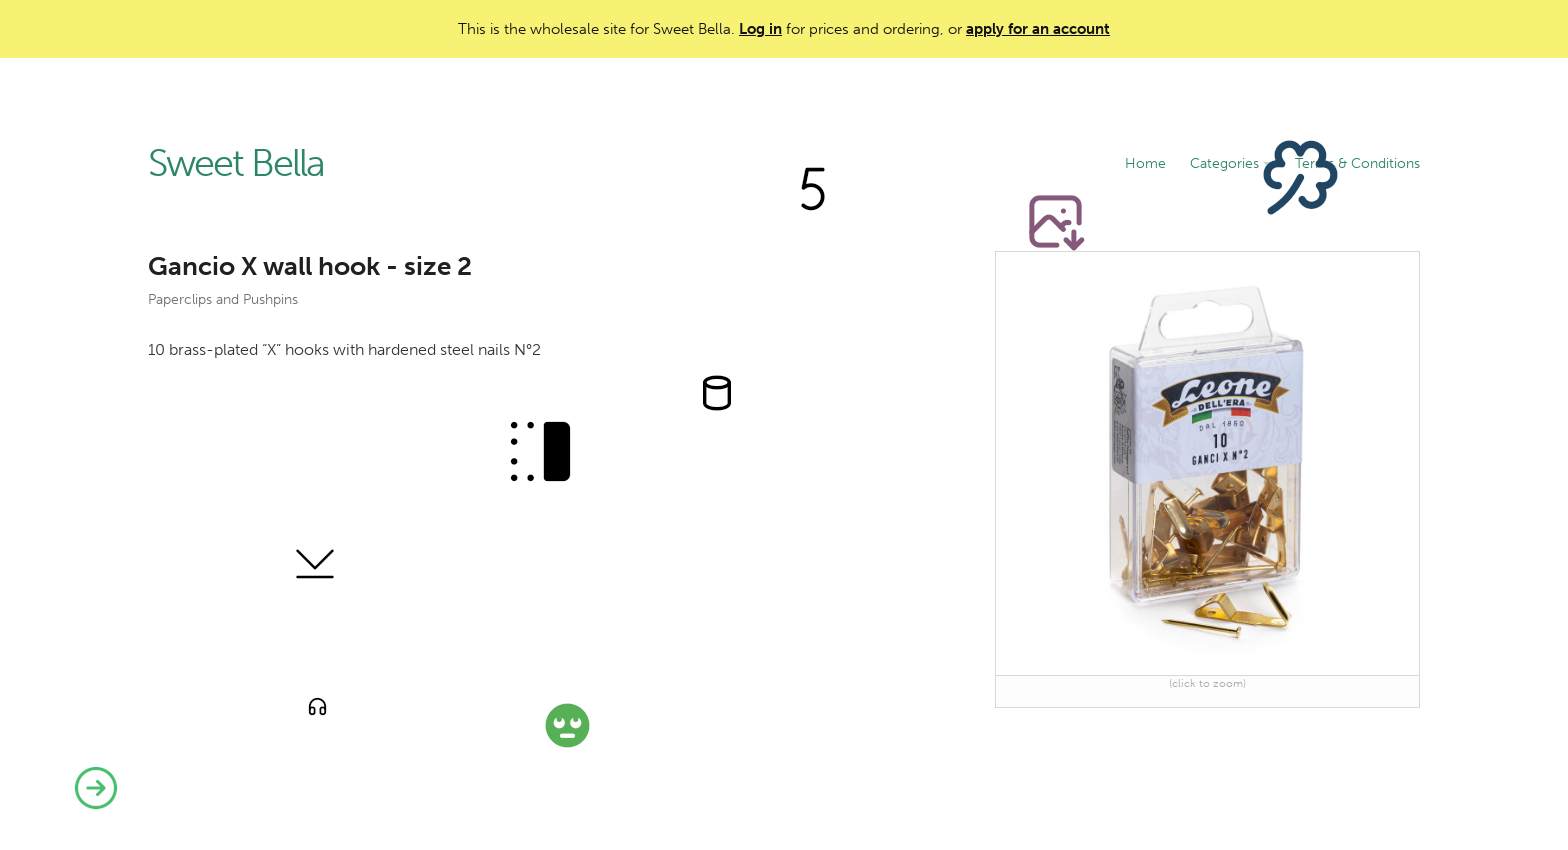 The height and width of the screenshot is (850, 1568). Describe the element at coordinates (96, 788) in the screenshot. I see `proceed to the next step` at that location.